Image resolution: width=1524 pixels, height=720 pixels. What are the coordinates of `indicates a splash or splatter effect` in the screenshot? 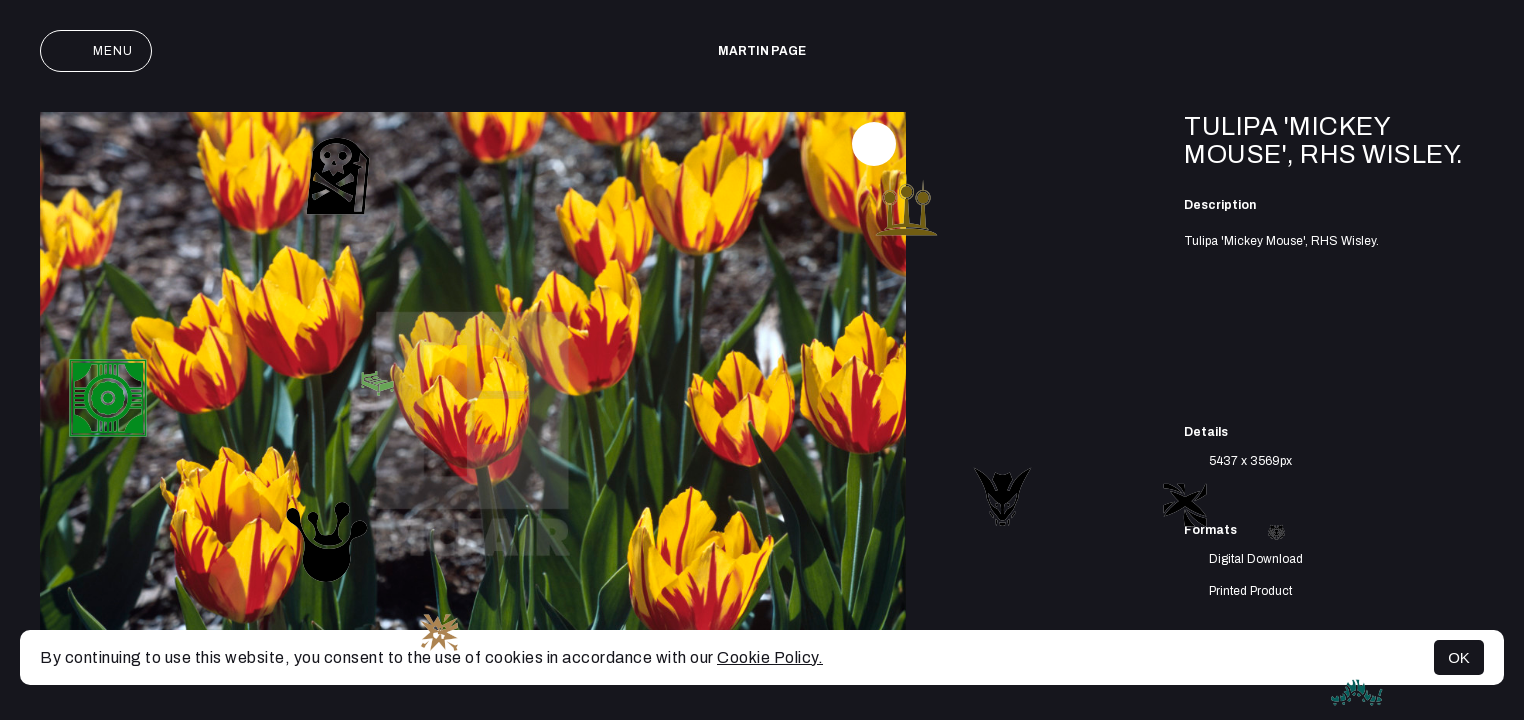 It's located at (326, 541).